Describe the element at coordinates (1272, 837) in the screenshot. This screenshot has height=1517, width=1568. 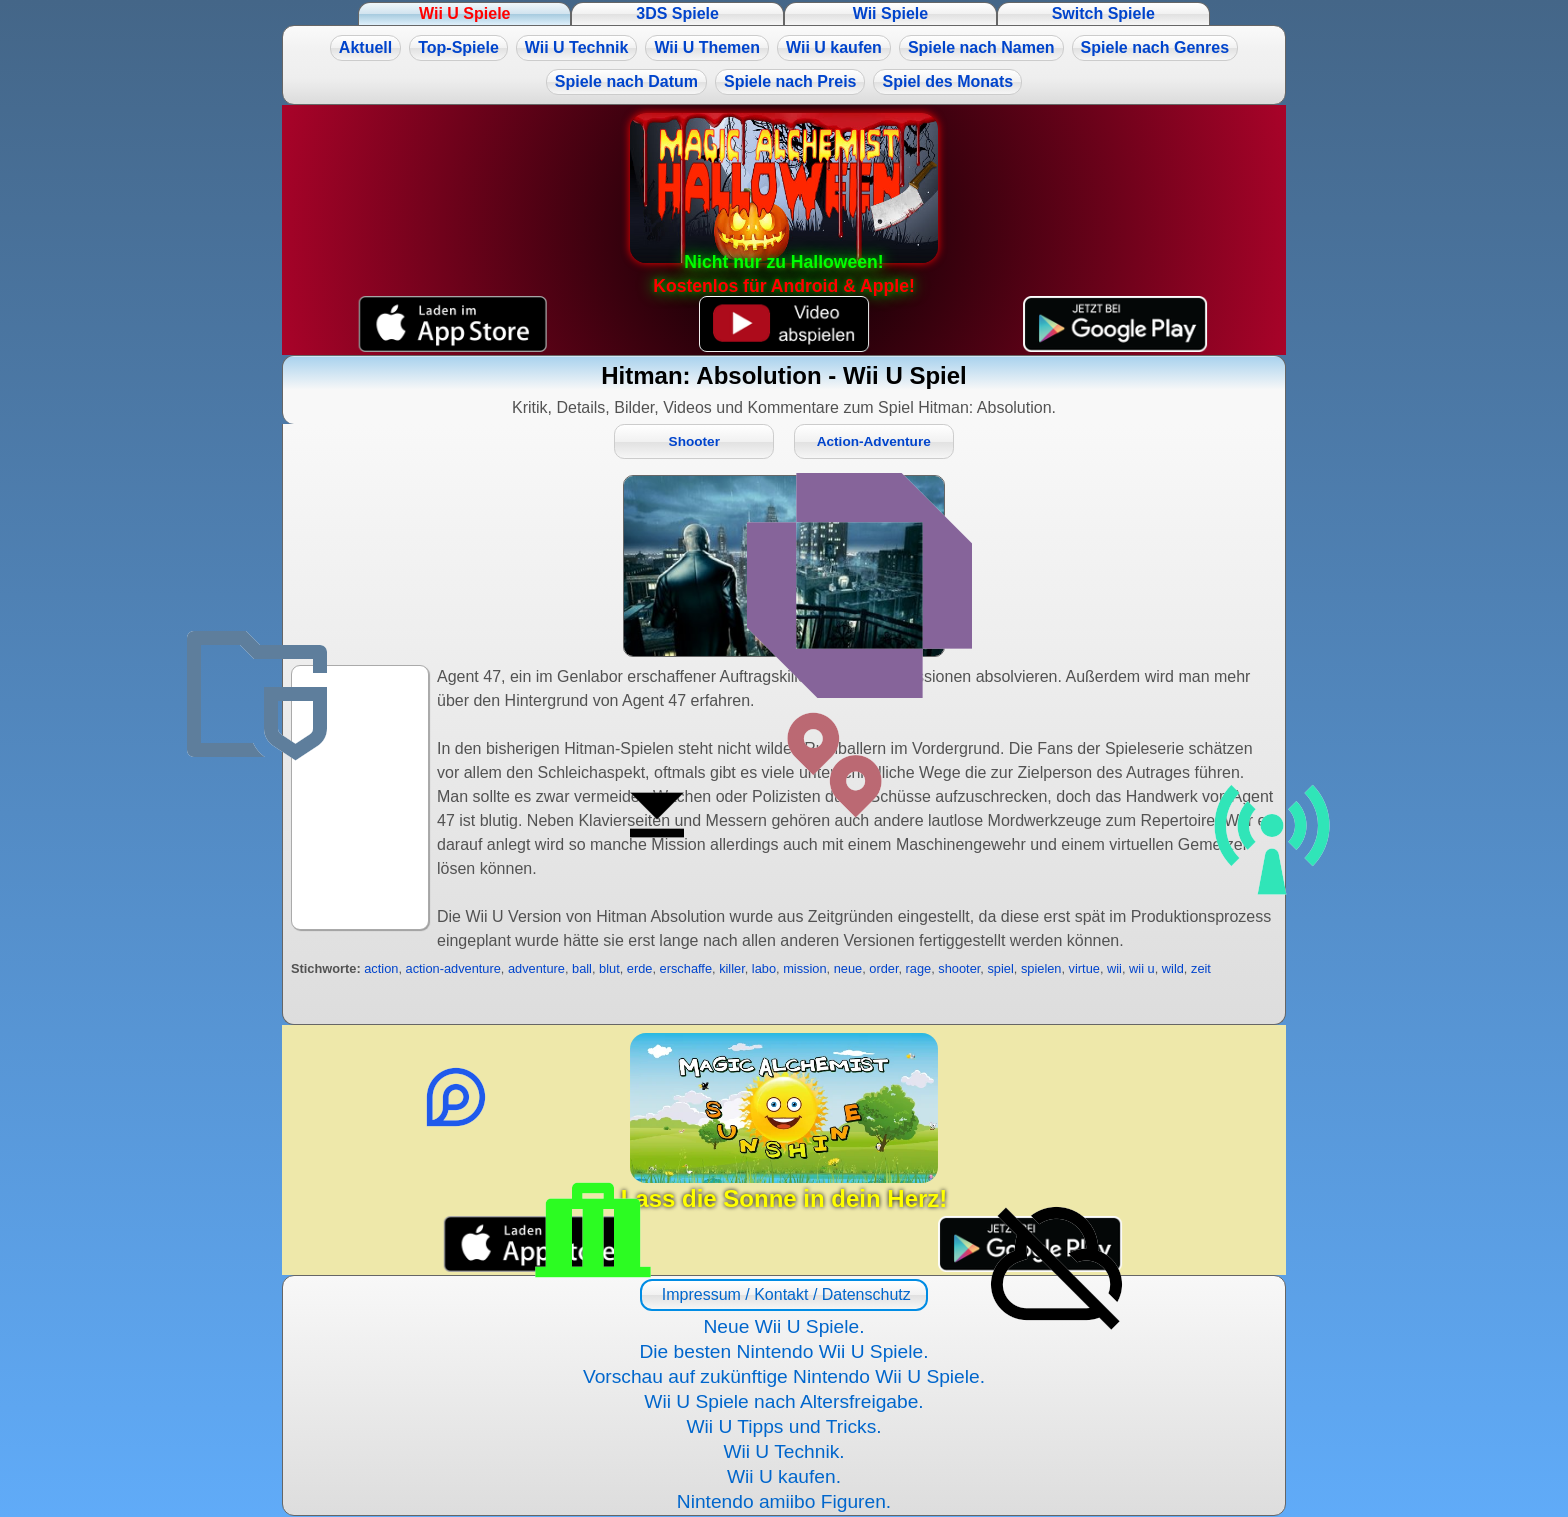
I see `start a live broadcast or stream` at that location.